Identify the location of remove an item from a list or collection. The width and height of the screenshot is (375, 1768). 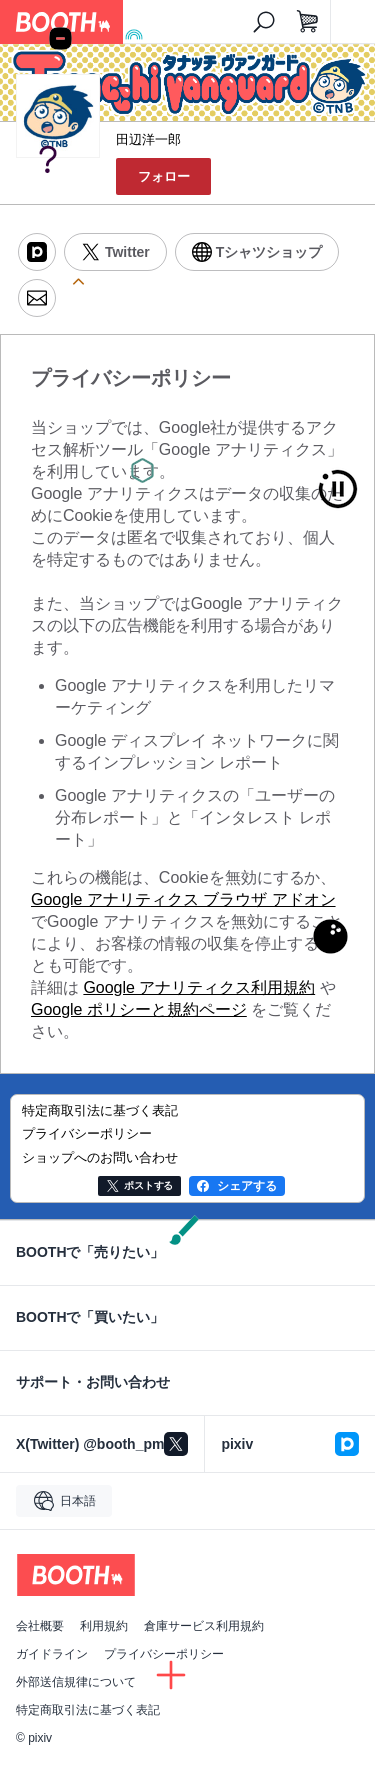
(60, 38).